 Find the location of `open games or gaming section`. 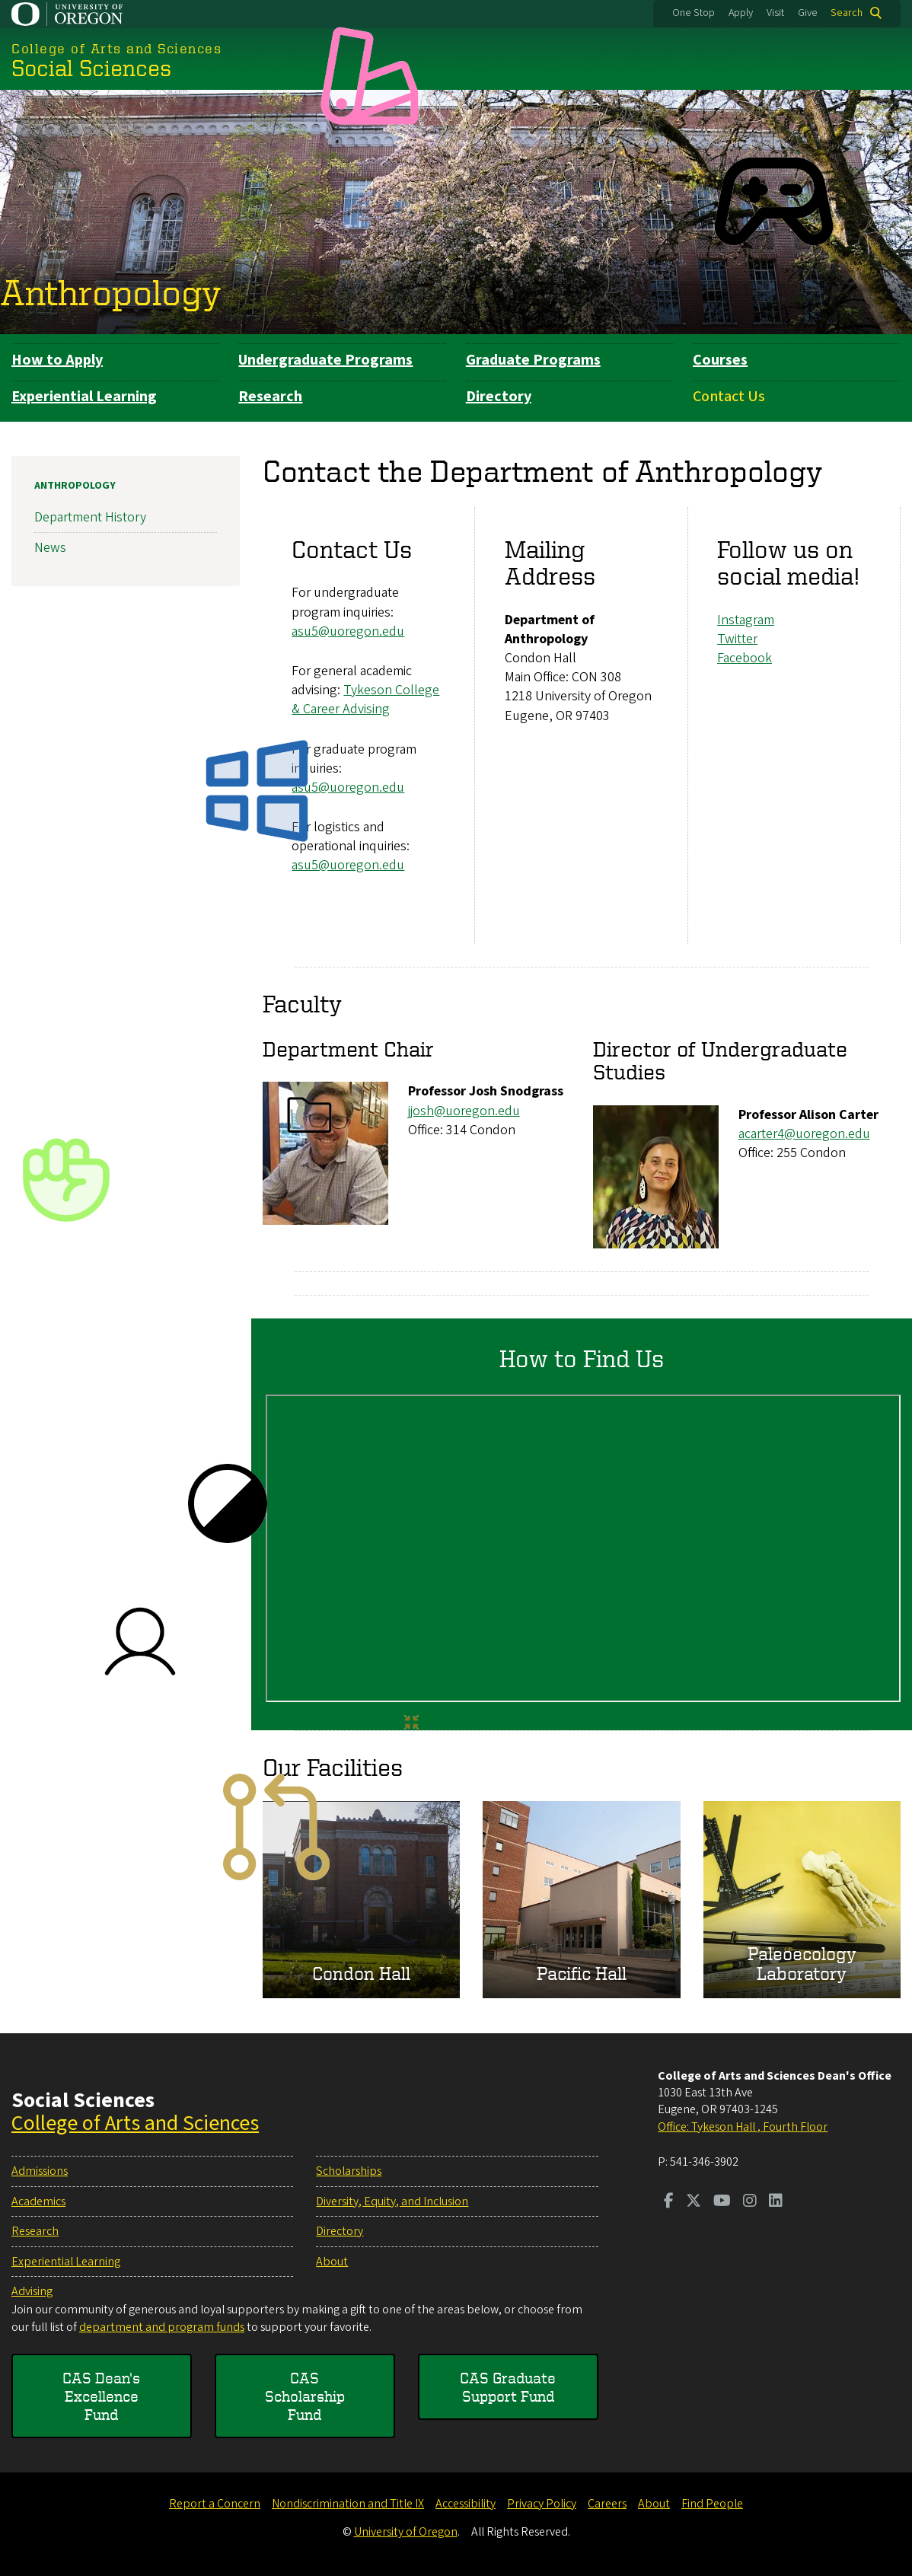

open games or gaming section is located at coordinates (773, 201).